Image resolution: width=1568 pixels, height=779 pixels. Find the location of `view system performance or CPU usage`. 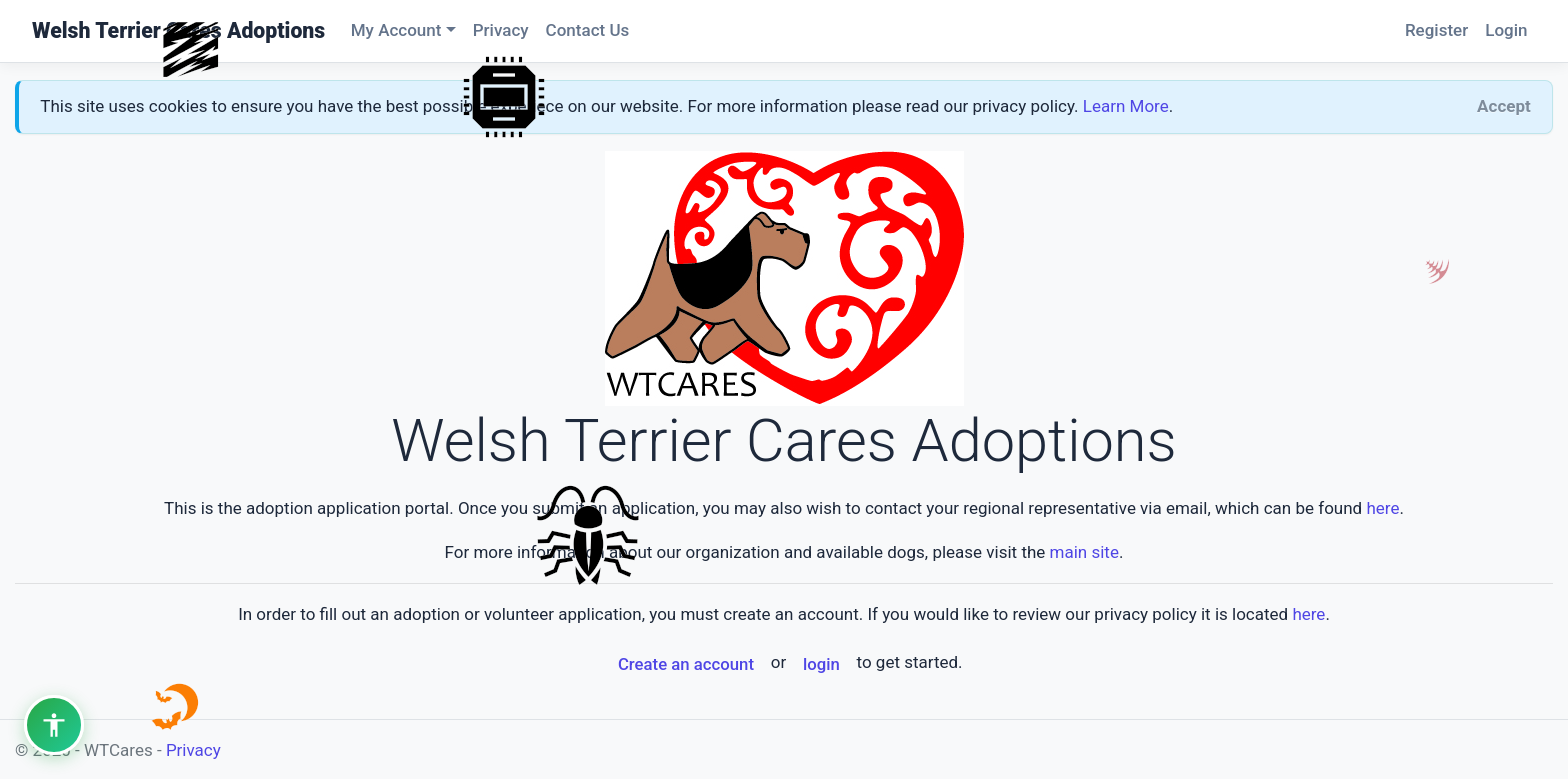

view system performance or CPU usage is located at coordinates (504, 97).